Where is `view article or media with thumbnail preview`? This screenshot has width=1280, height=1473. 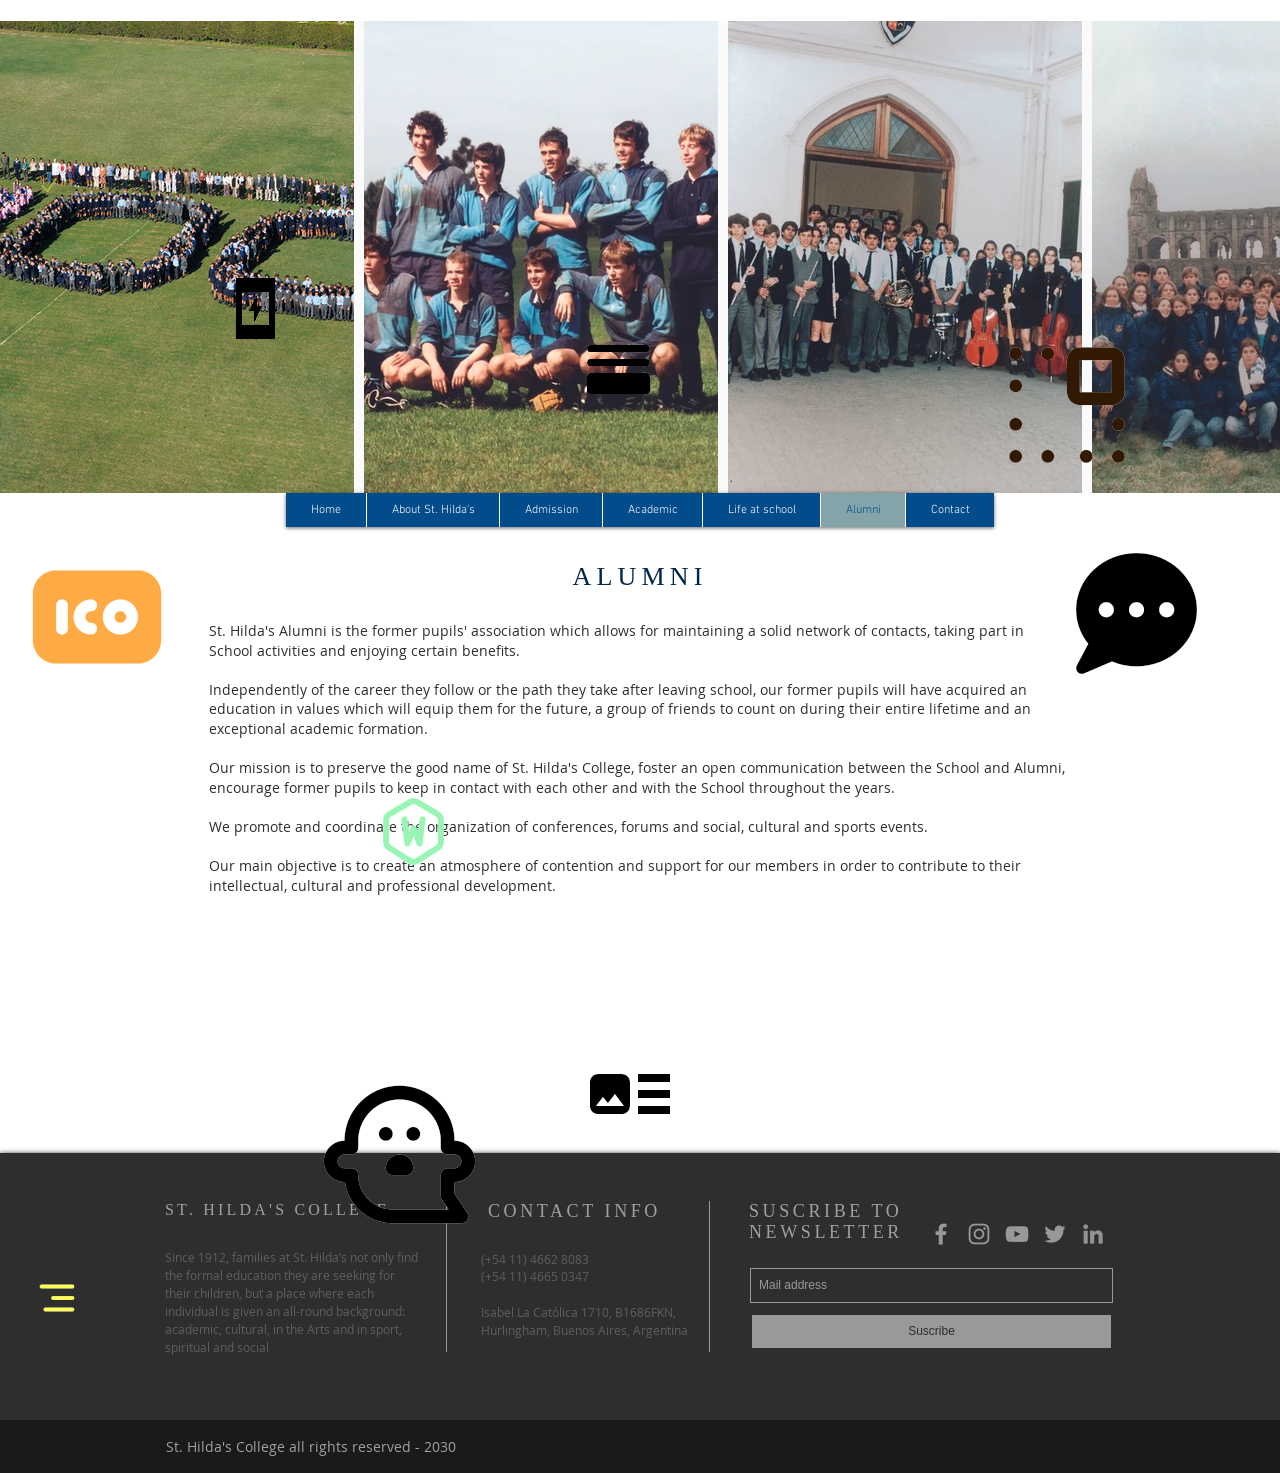
view article or media with thumbnail preview is located at coordinates (630, 1094).